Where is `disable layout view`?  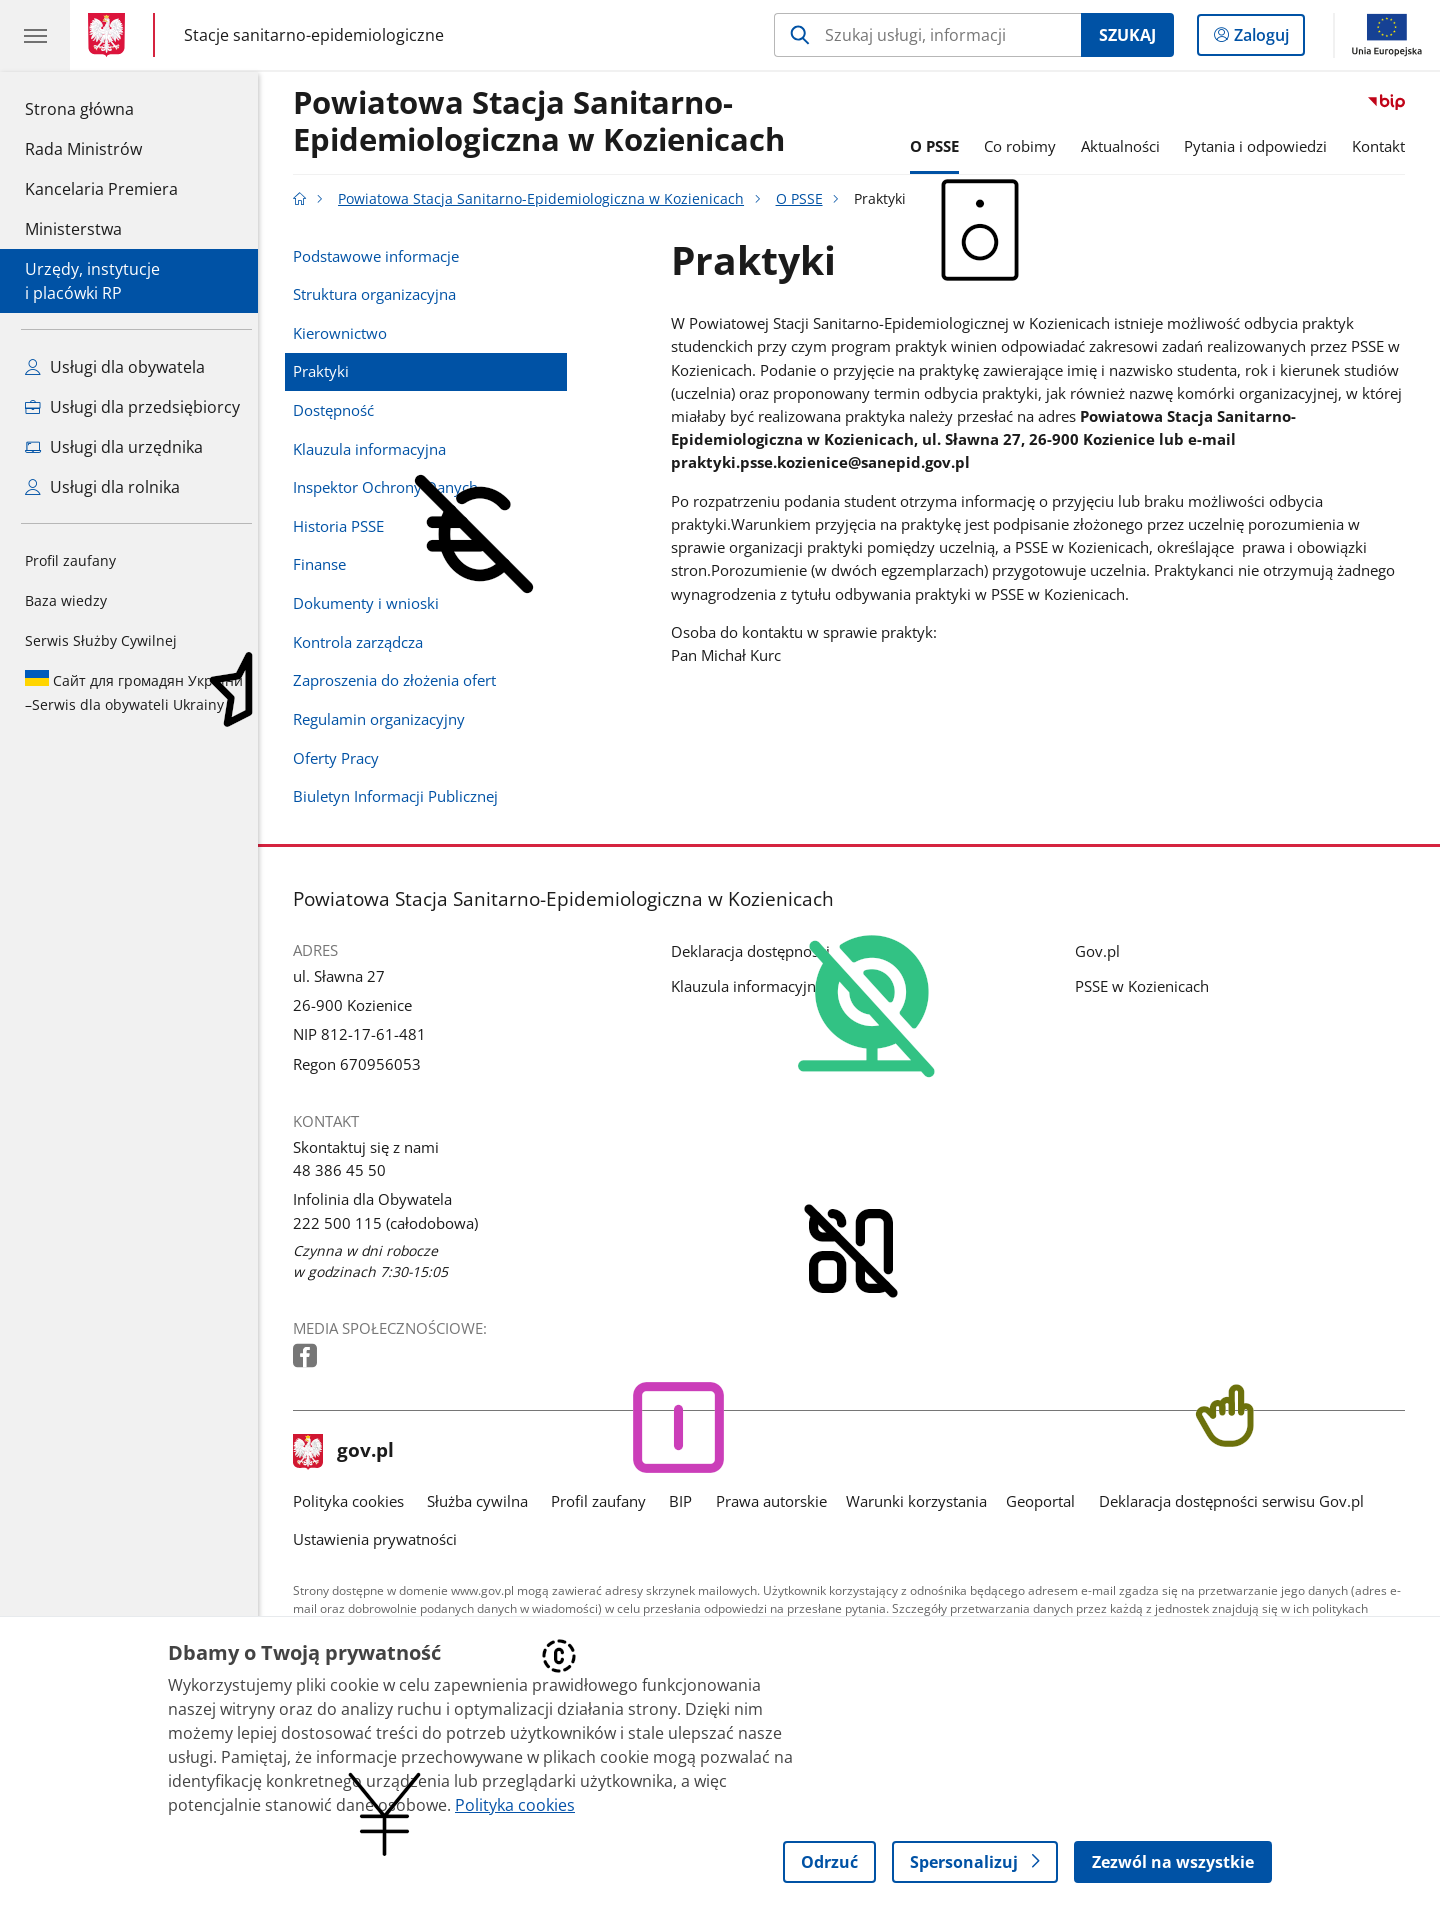 disable layout view is located at coordinates (851, 1251).